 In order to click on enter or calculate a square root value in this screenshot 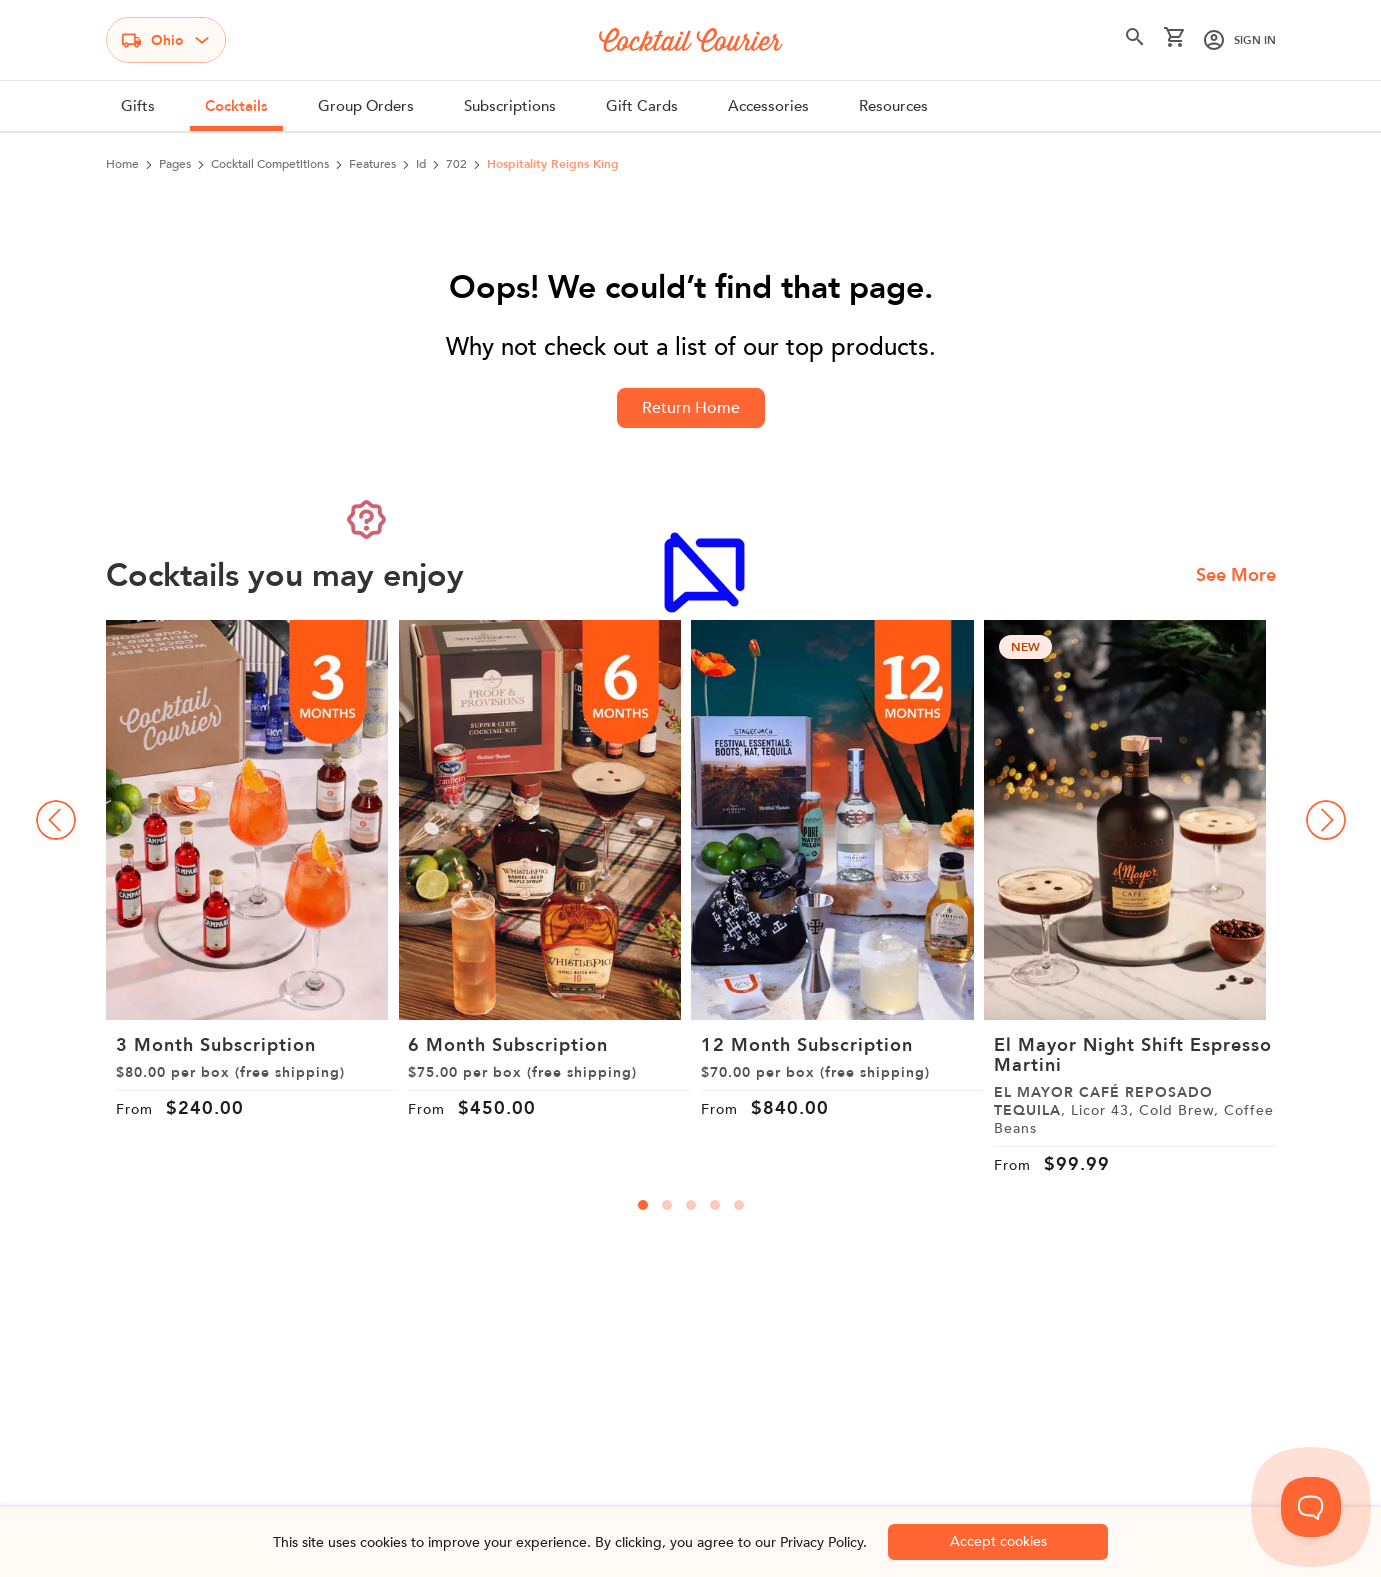, I will do `click(1146, 744)`.